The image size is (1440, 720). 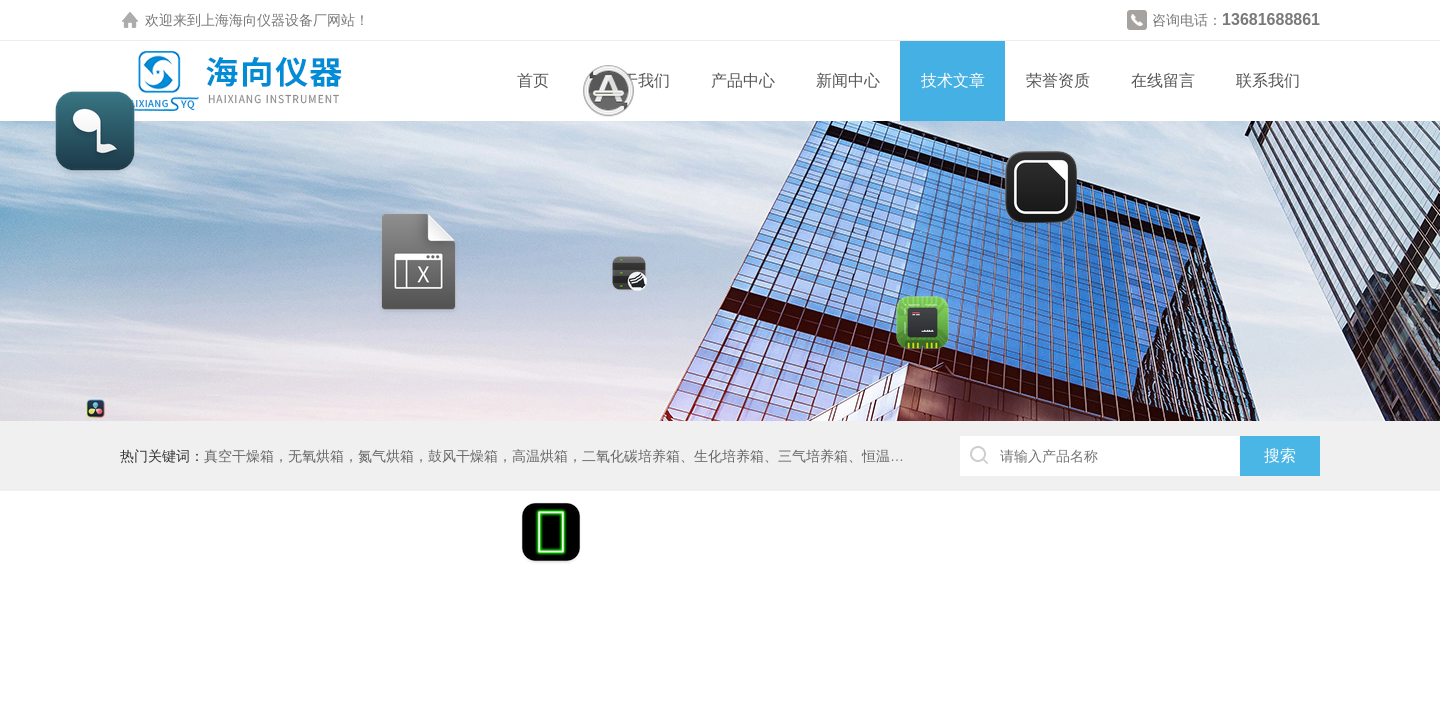 What do you see at coordinates (551, 532) in the screenshot?
I see `launch portal reloaded game` at bounding box center [551, 532].